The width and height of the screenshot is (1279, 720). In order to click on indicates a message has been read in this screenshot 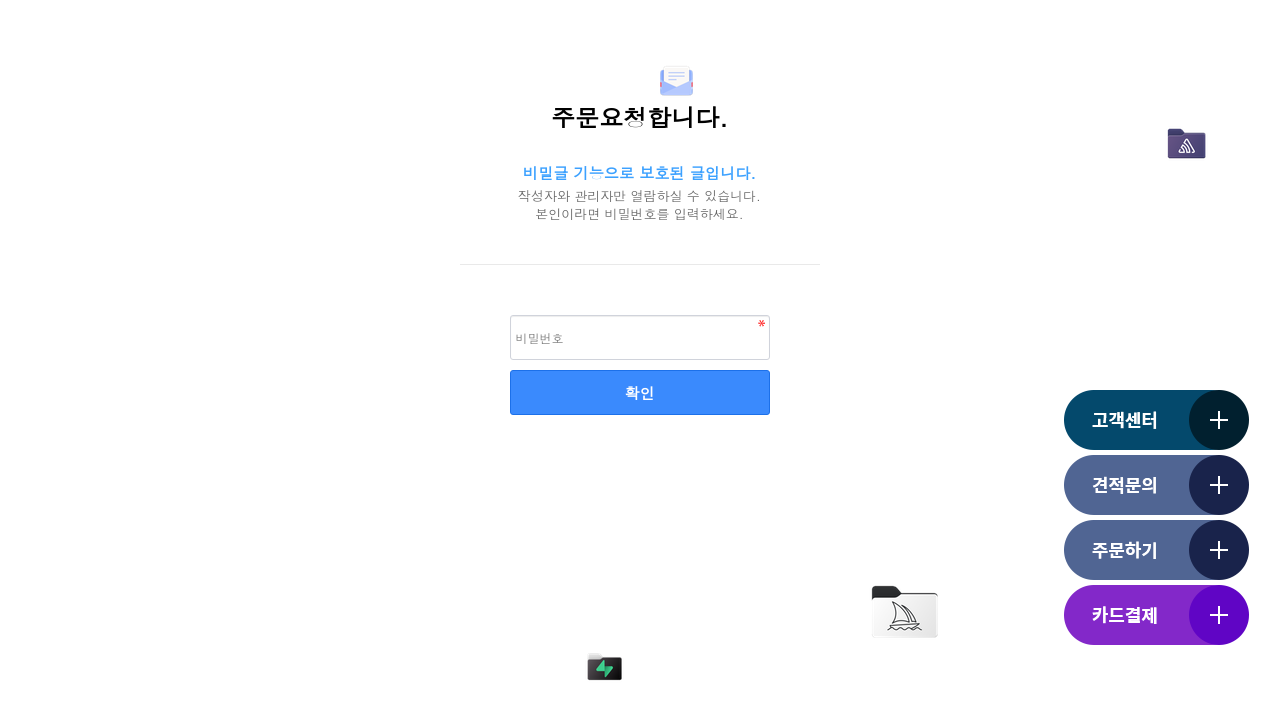, I will do `click(676, 82)`.